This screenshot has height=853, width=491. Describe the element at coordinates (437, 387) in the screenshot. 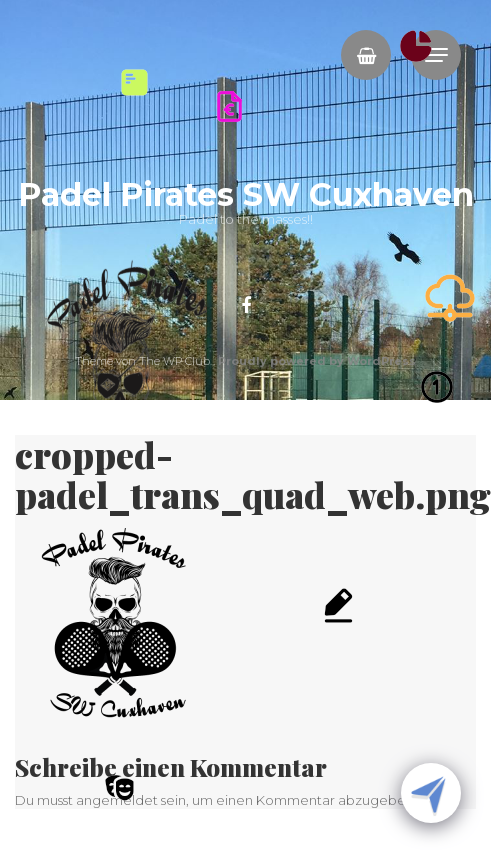

I see `indicates the first step in a process or tutorial` at that location.